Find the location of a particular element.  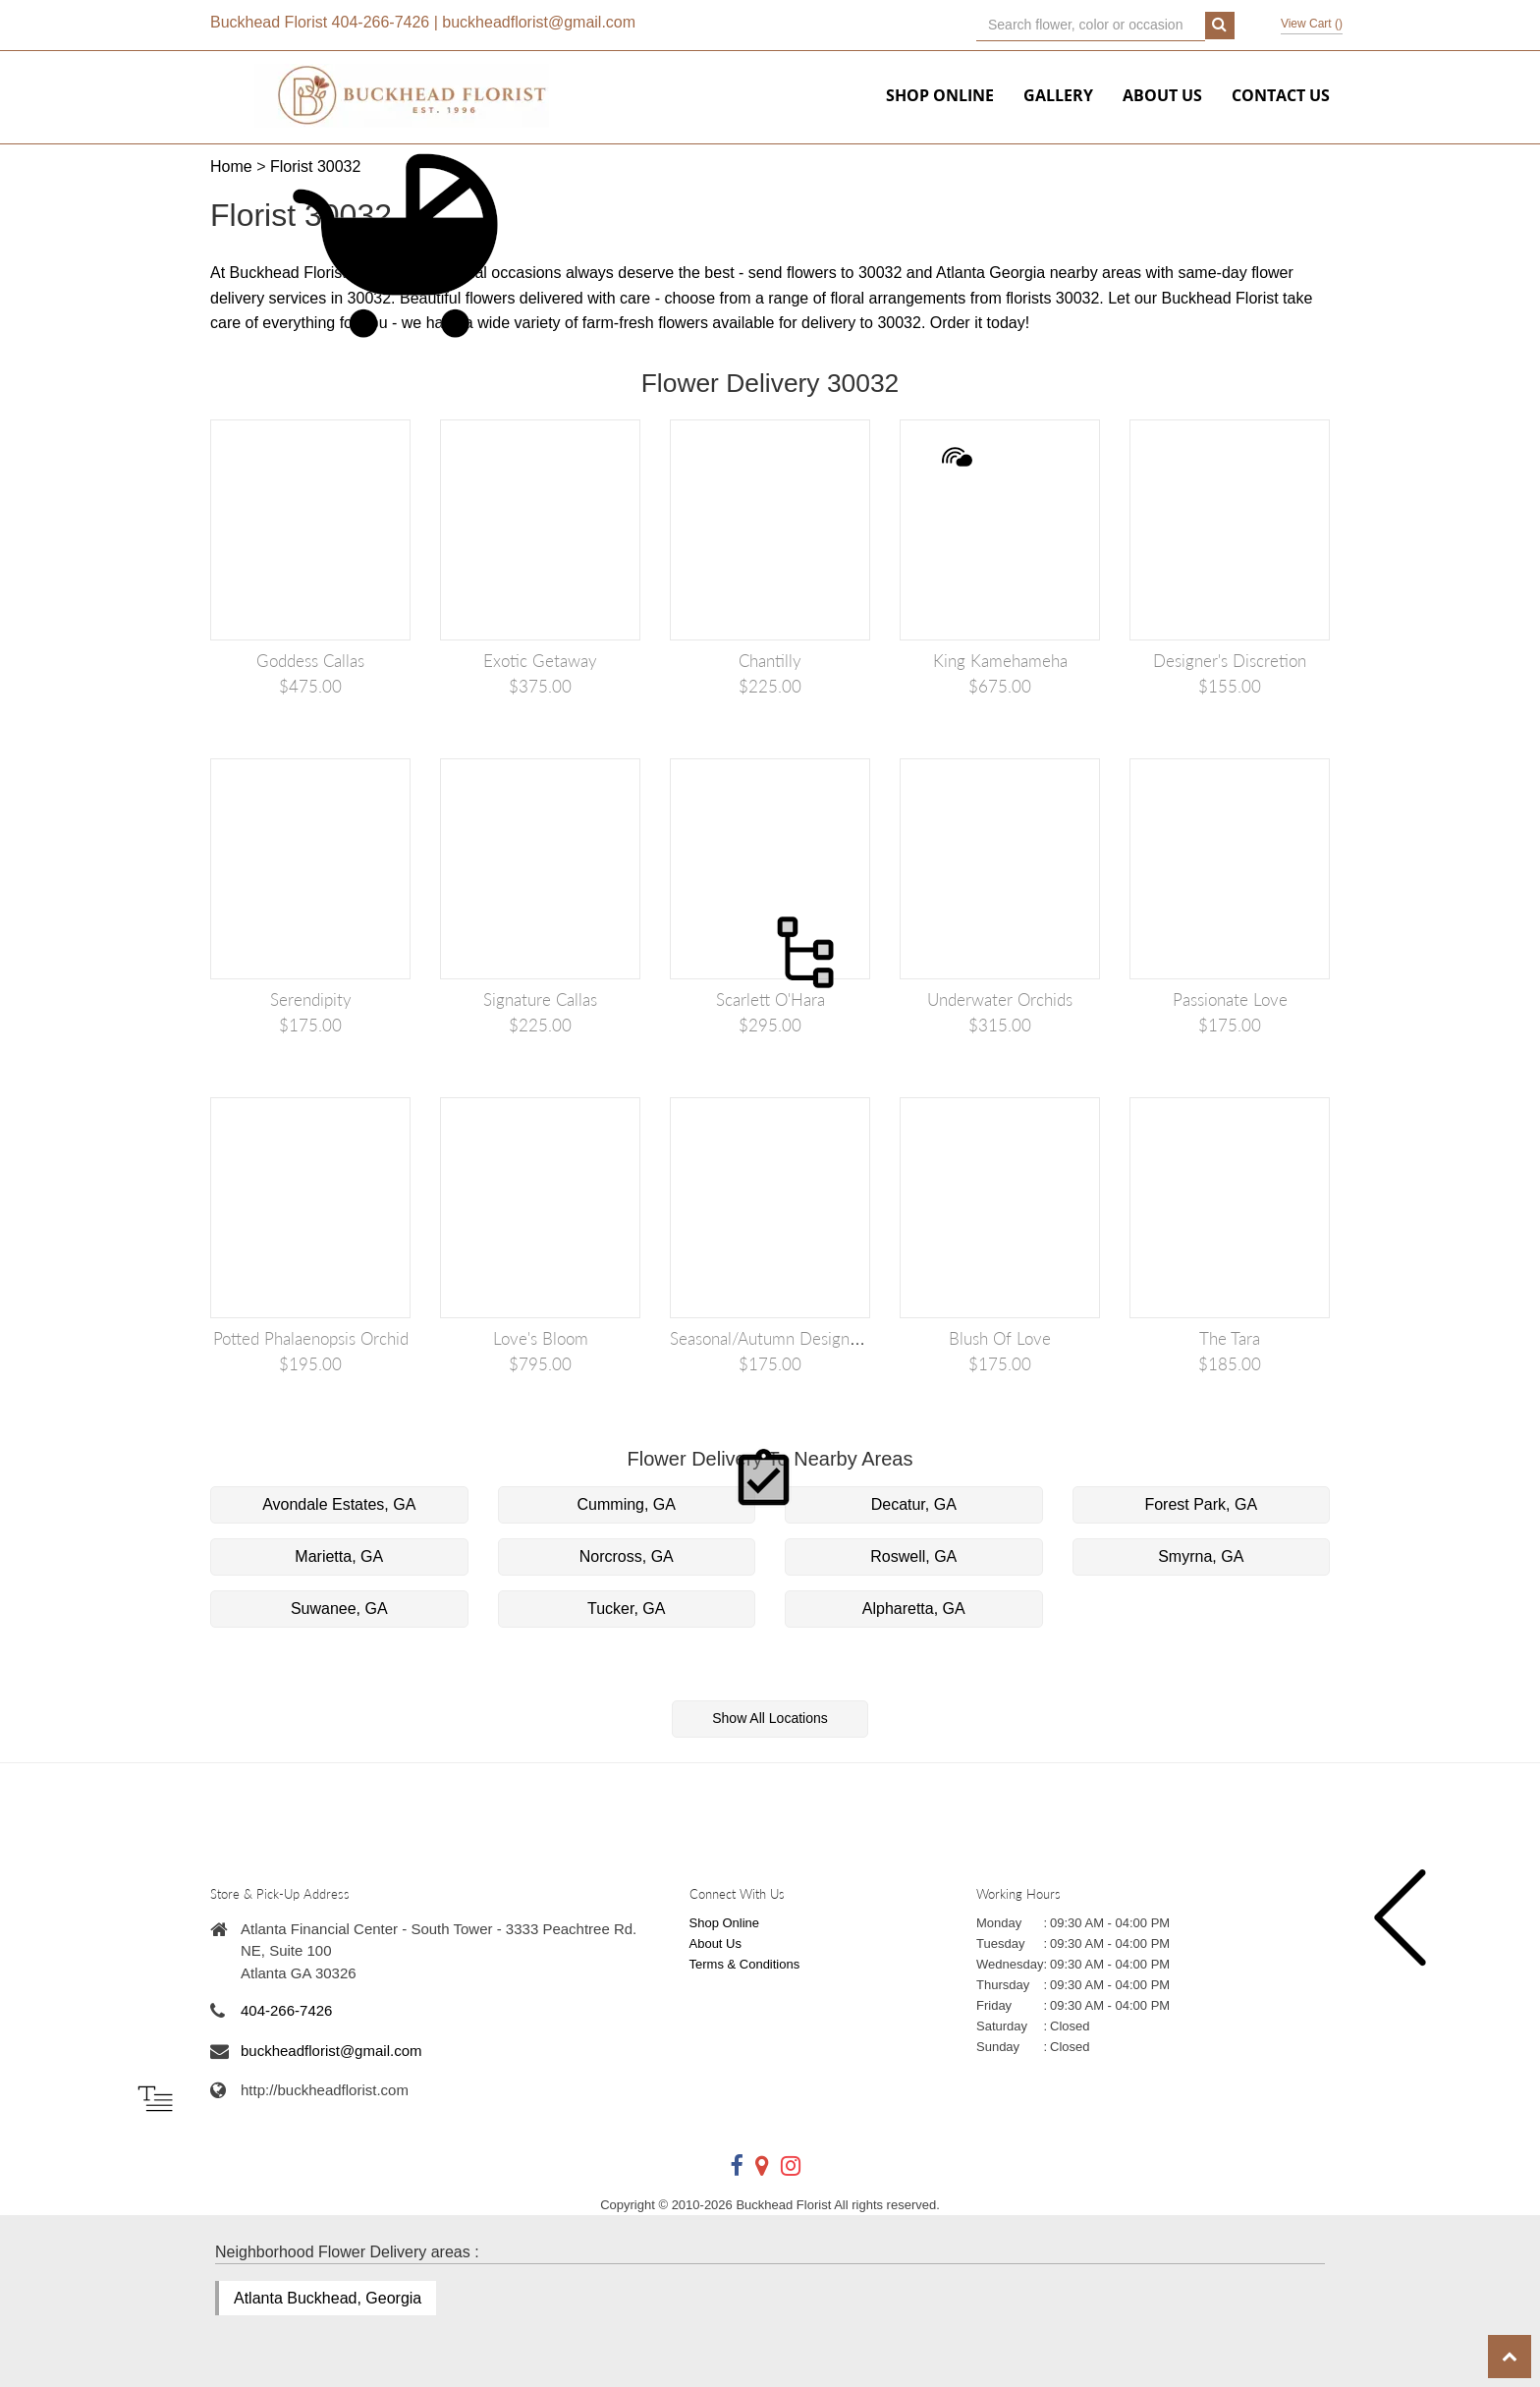

view hierarchical folder structure is located at coordinates (802, 952).